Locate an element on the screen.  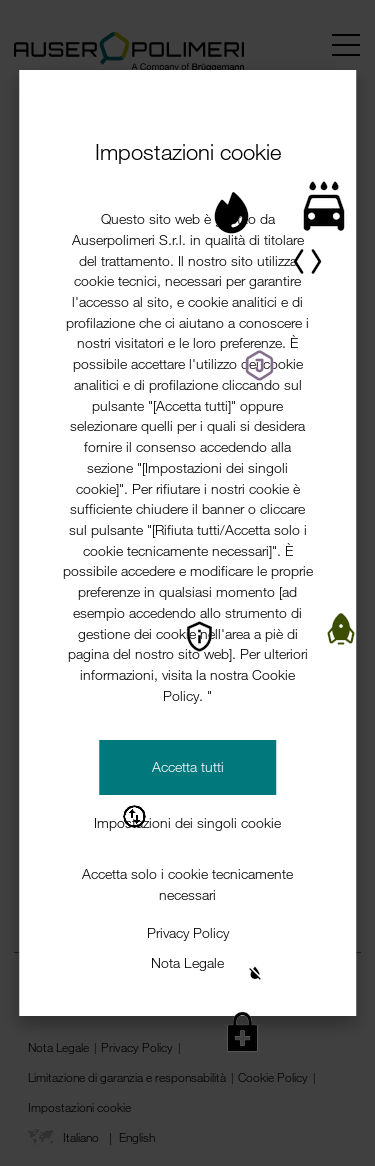
view privacy policy or security information is located at coordinates (199, 636).